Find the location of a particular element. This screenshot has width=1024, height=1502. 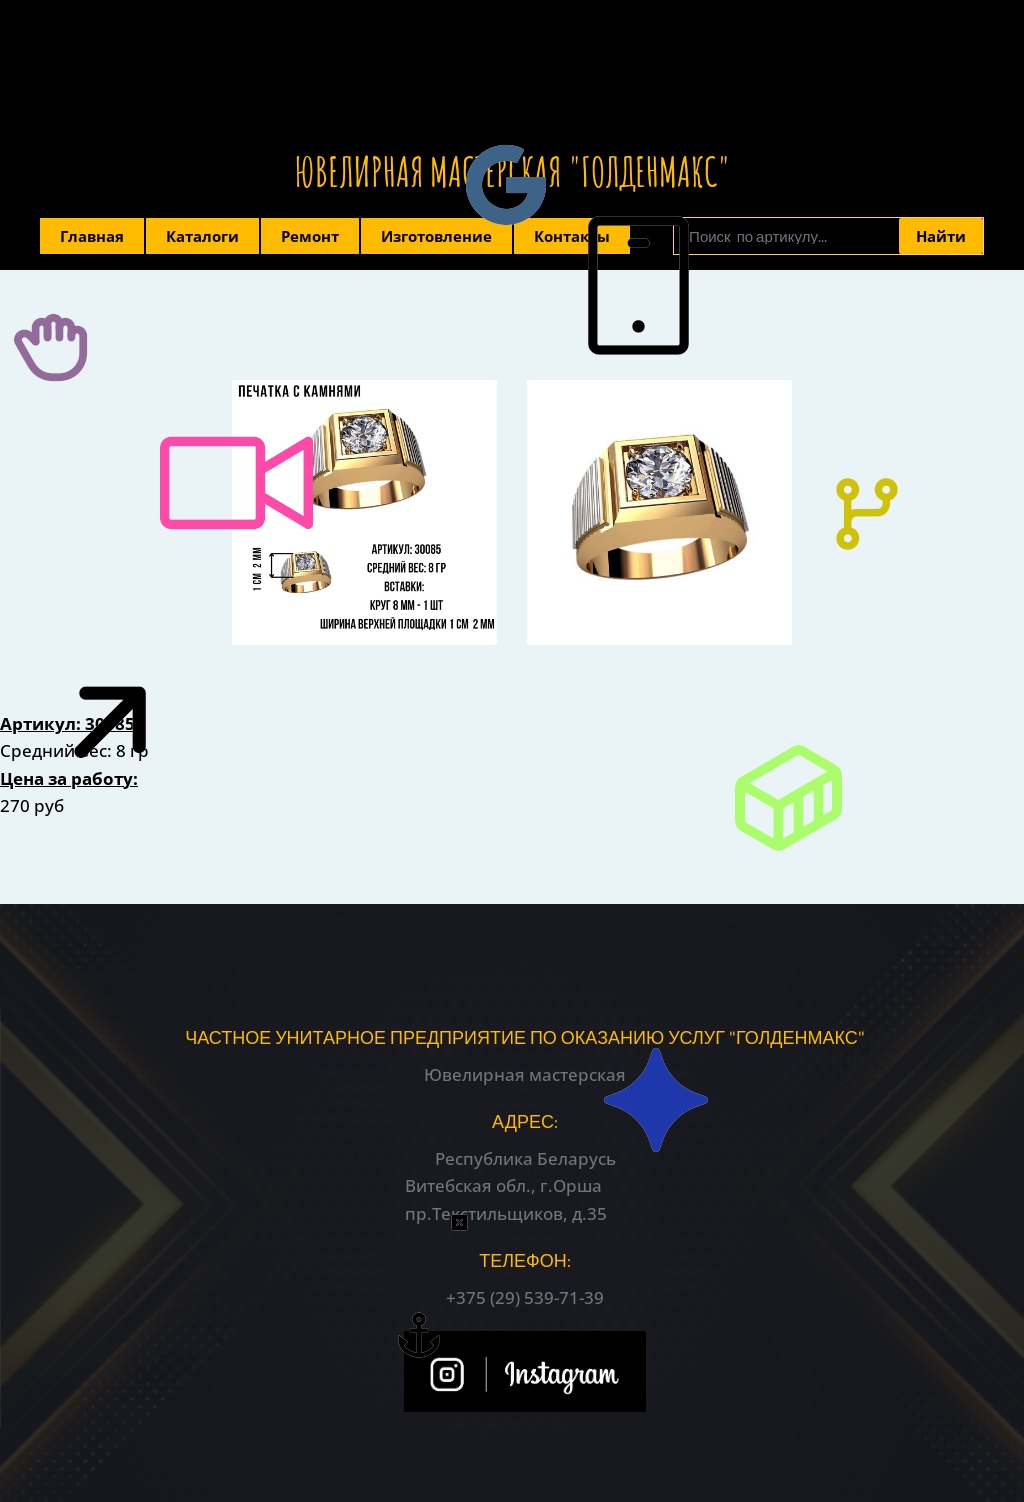

start a video call is located at coordinates (236, 484).